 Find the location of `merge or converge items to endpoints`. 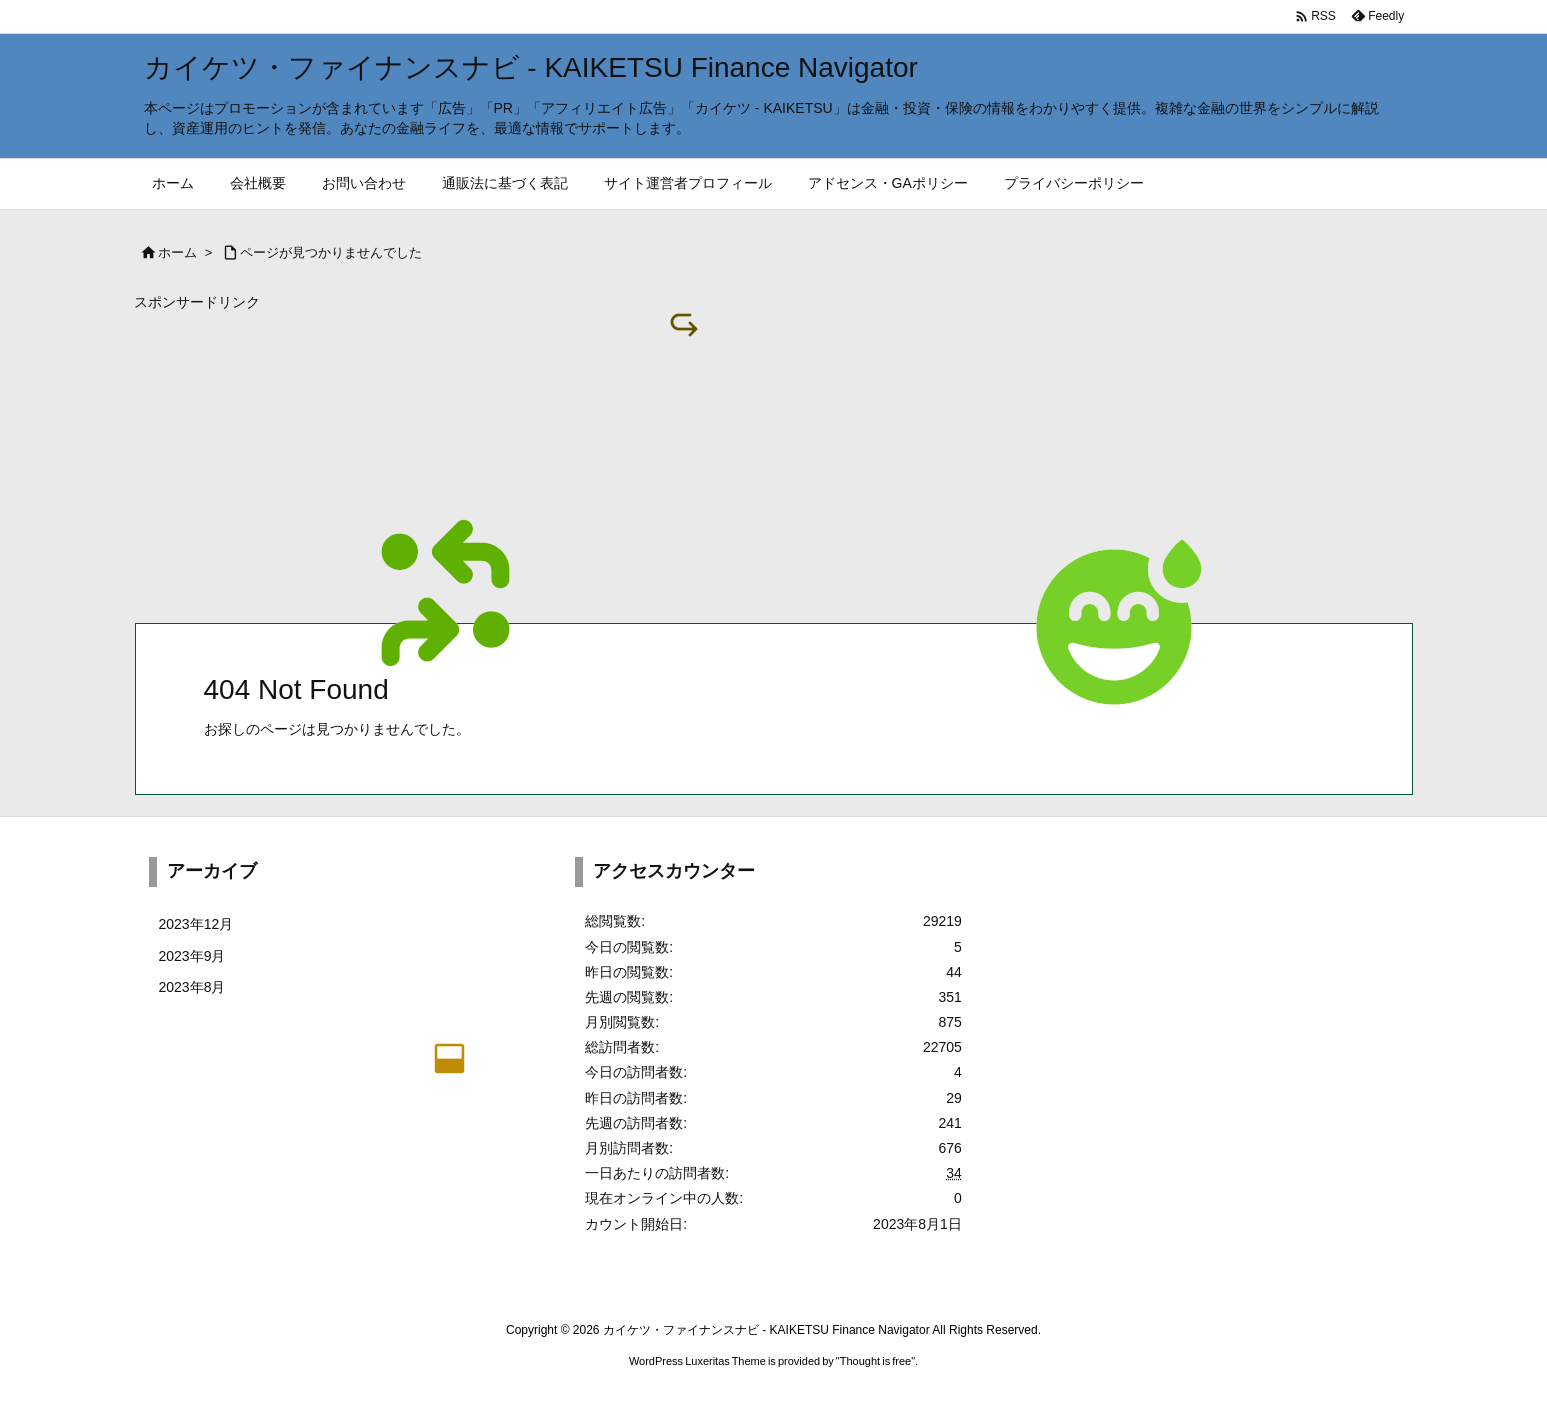

merge or converge items to endpoints is located at coordinates (445, 597).